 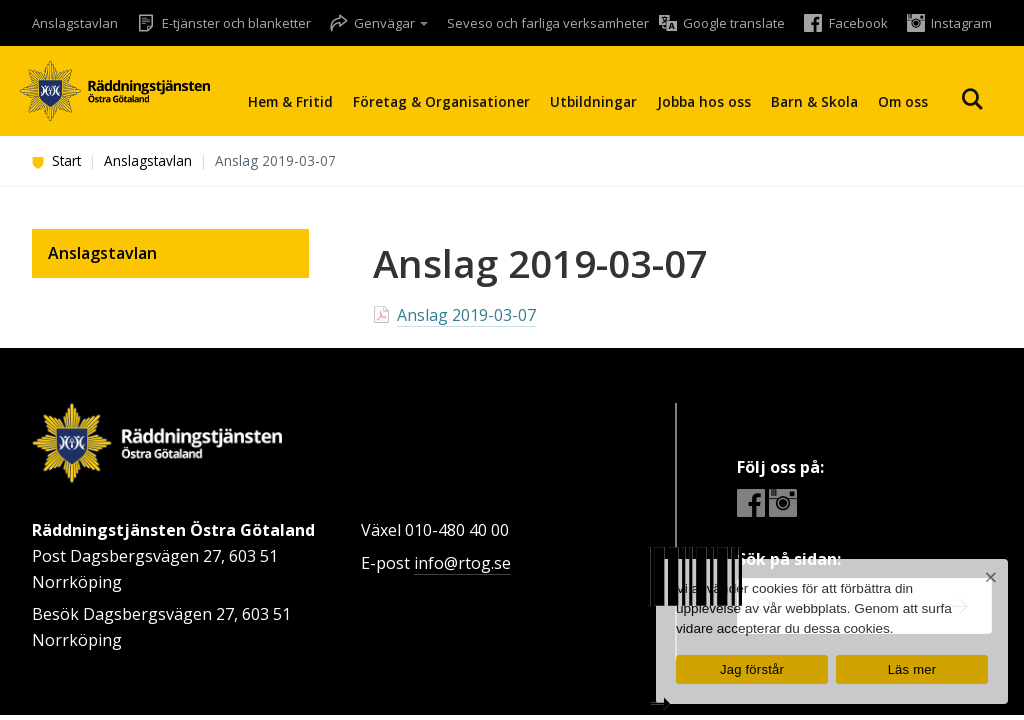 What do you see at coordinates (694, 576) in the screenshot?
I see `link to Wikidata knowledge base` at bounding box center [694, 576].